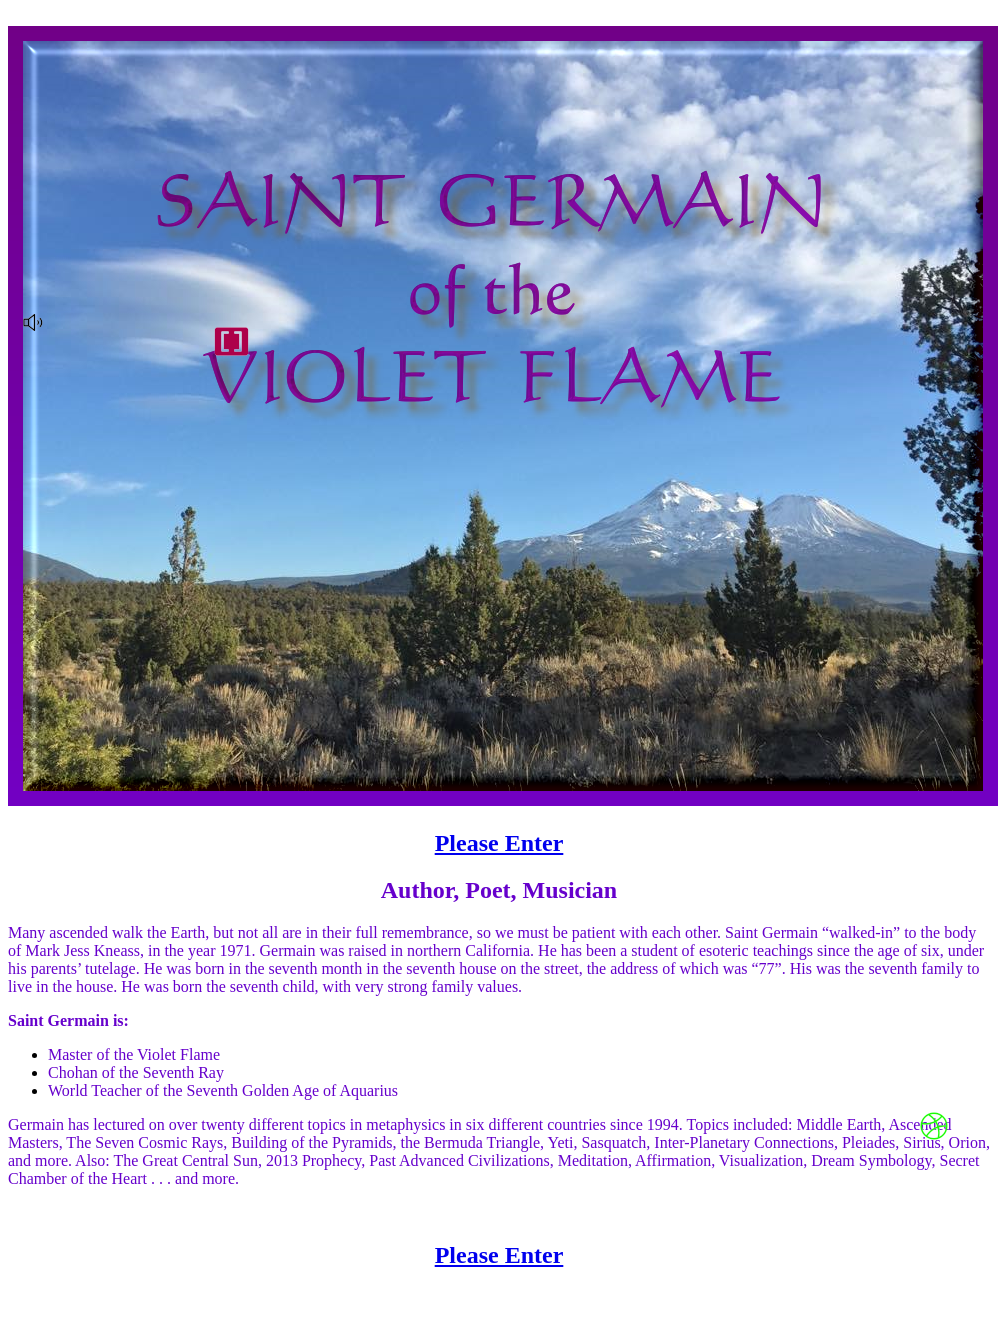  What do you see at coordinates (32, 322) in the screenshot?
I see `adjust volume to high` at bounding box center [32, 322].